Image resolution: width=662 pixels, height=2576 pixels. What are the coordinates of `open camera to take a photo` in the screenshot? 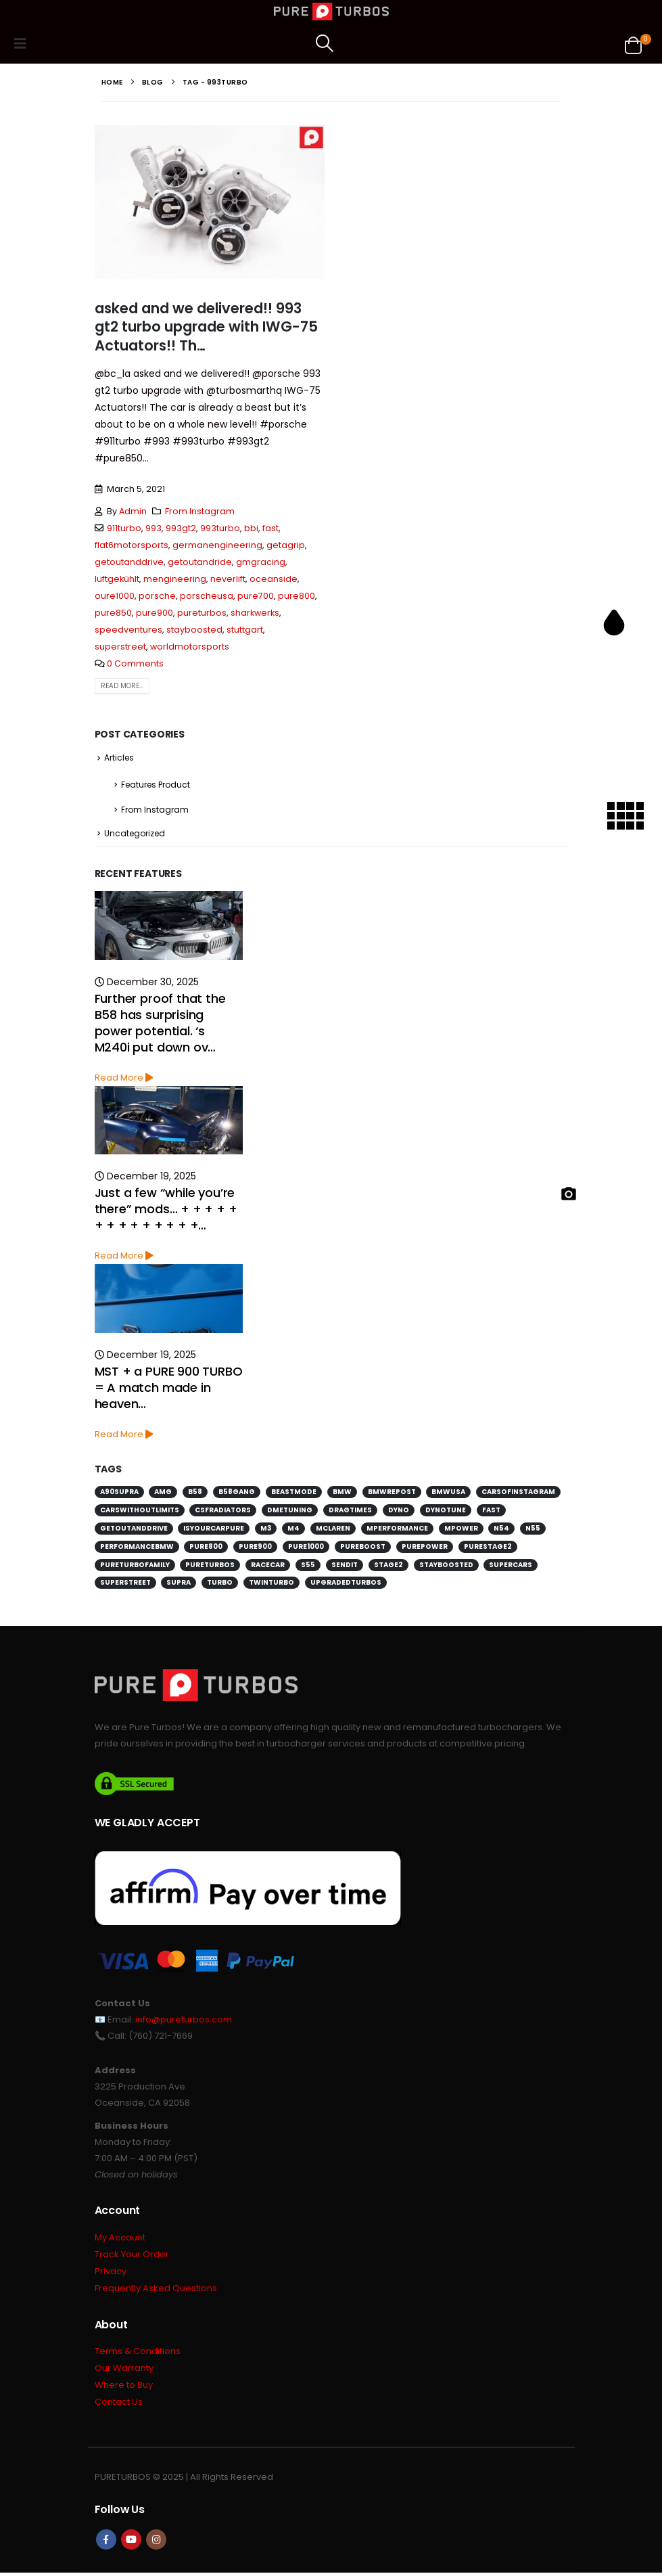 It's located at (569, 1194).